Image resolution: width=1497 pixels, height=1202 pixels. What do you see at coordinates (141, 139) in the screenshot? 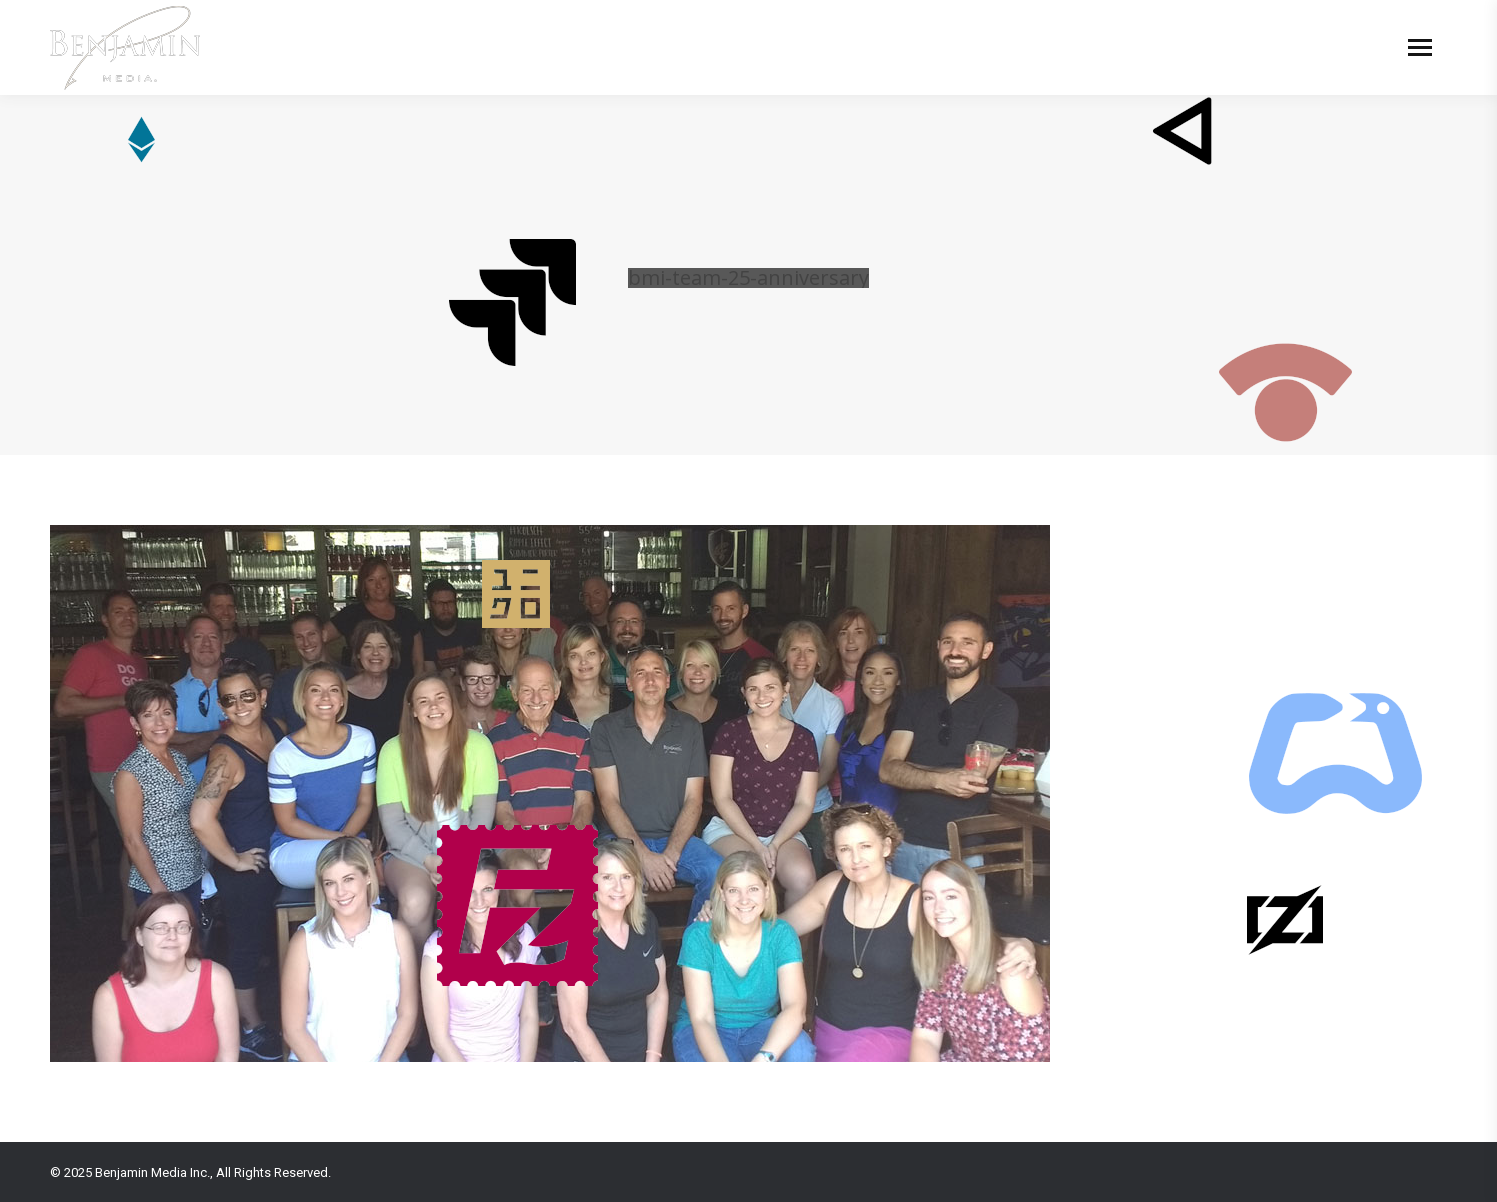
I see `ethereum cryptocurrency logo` at bounding box center [141, 139].